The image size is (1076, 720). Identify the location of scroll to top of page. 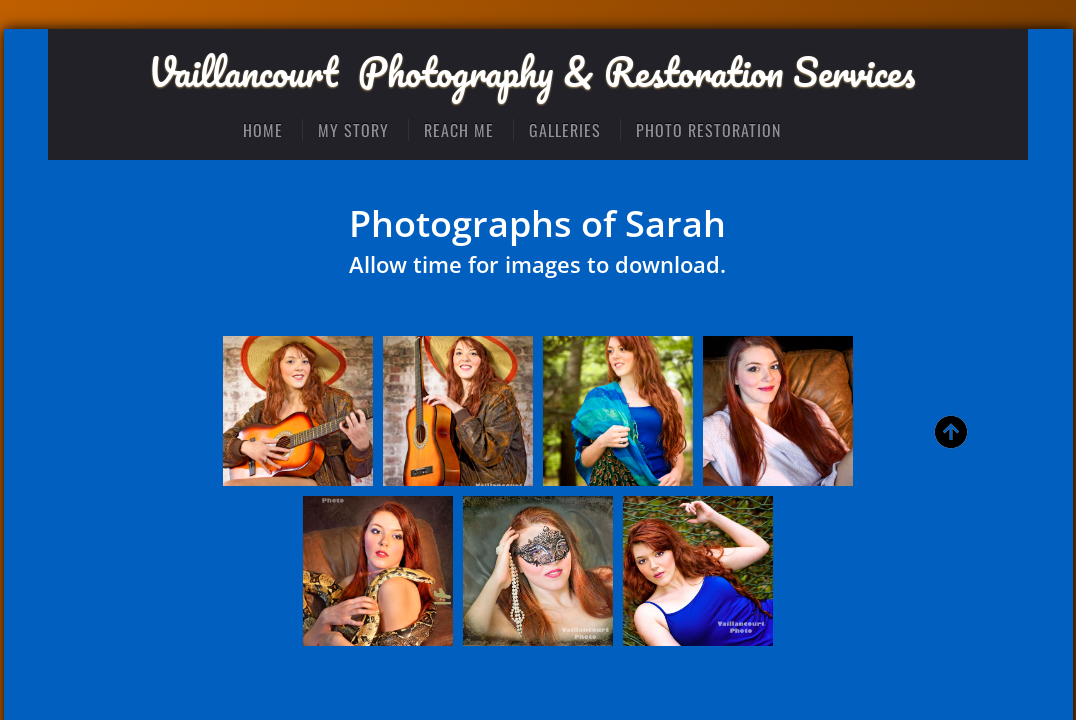
(951, 432).